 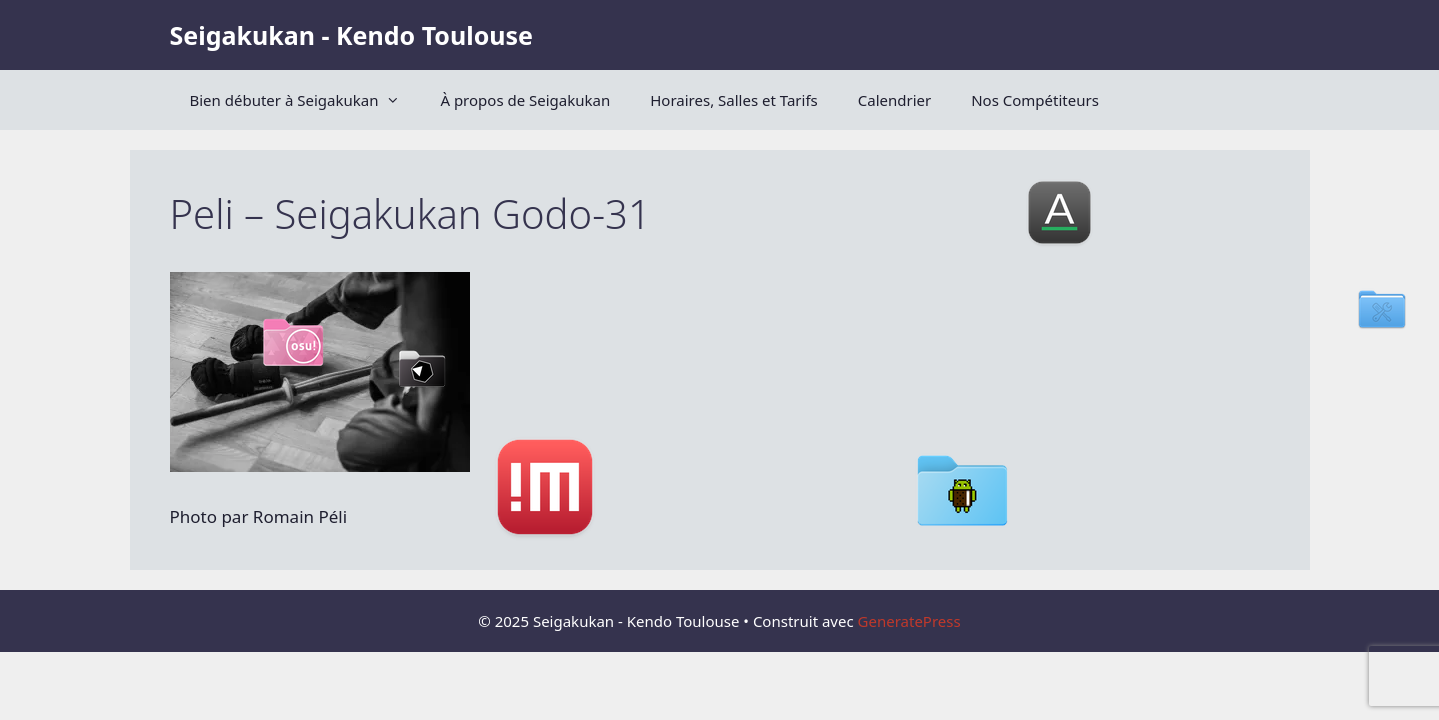 I want to click on open NoMachine remote desktop application, so click(x=545, y=487).